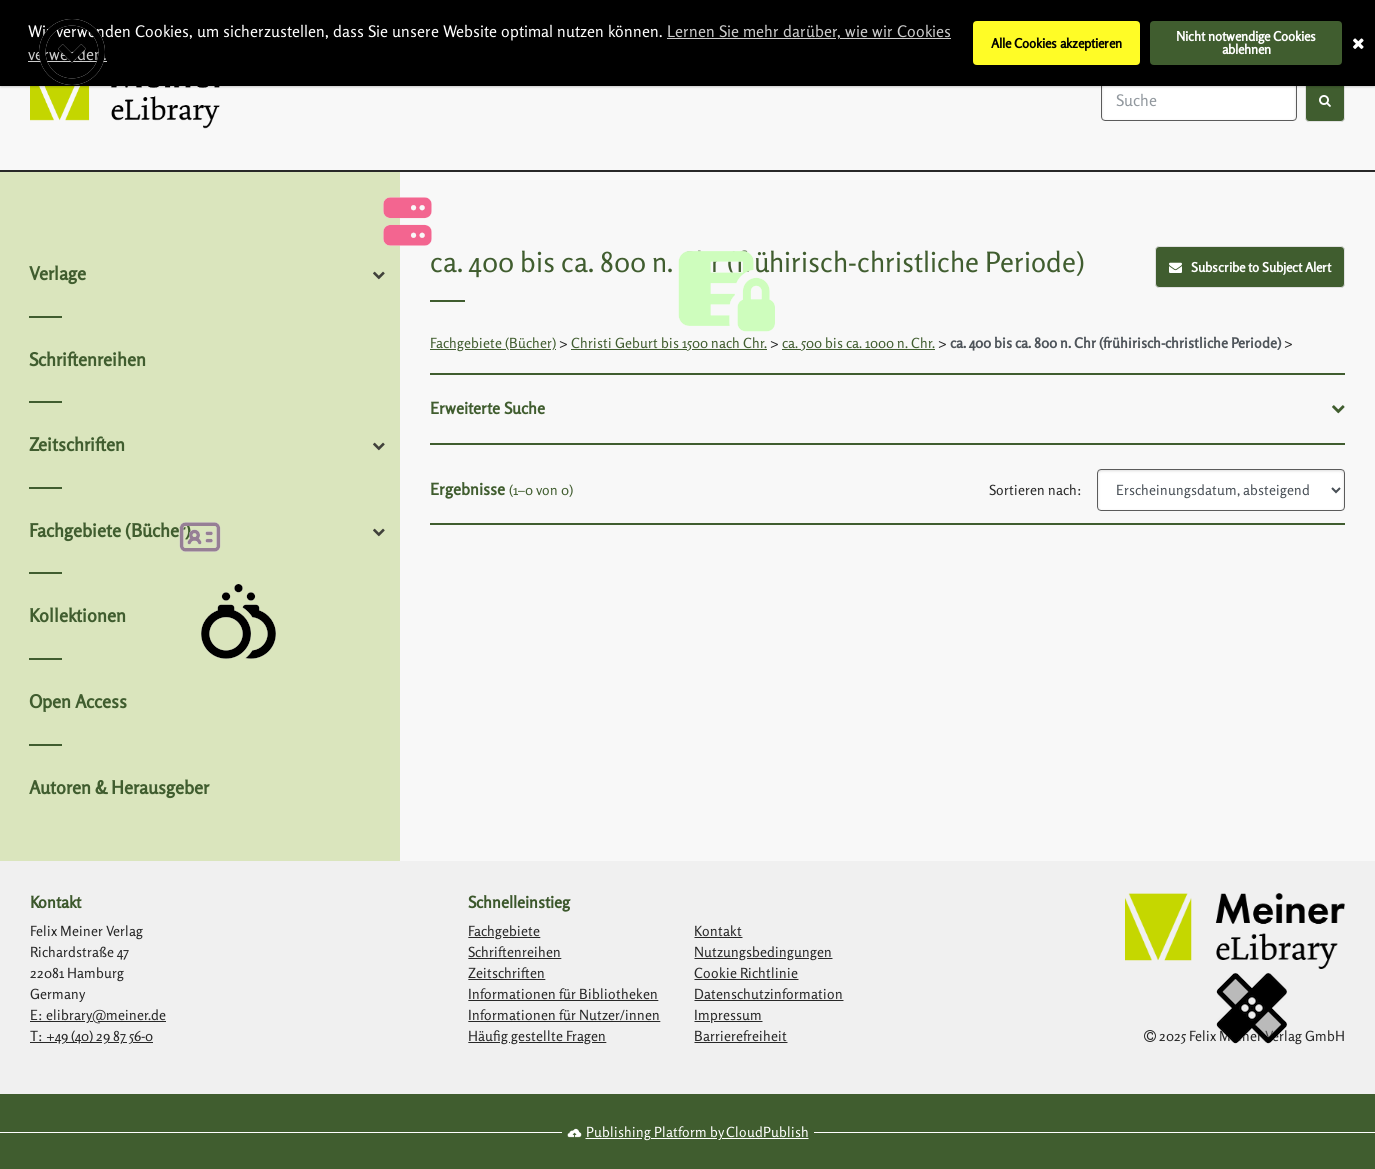 The width and height of the screenshot is (1375, 1169). Describe the element at coordinates (407, 221) in the screenshot. I see `access server settings or management` at that location.